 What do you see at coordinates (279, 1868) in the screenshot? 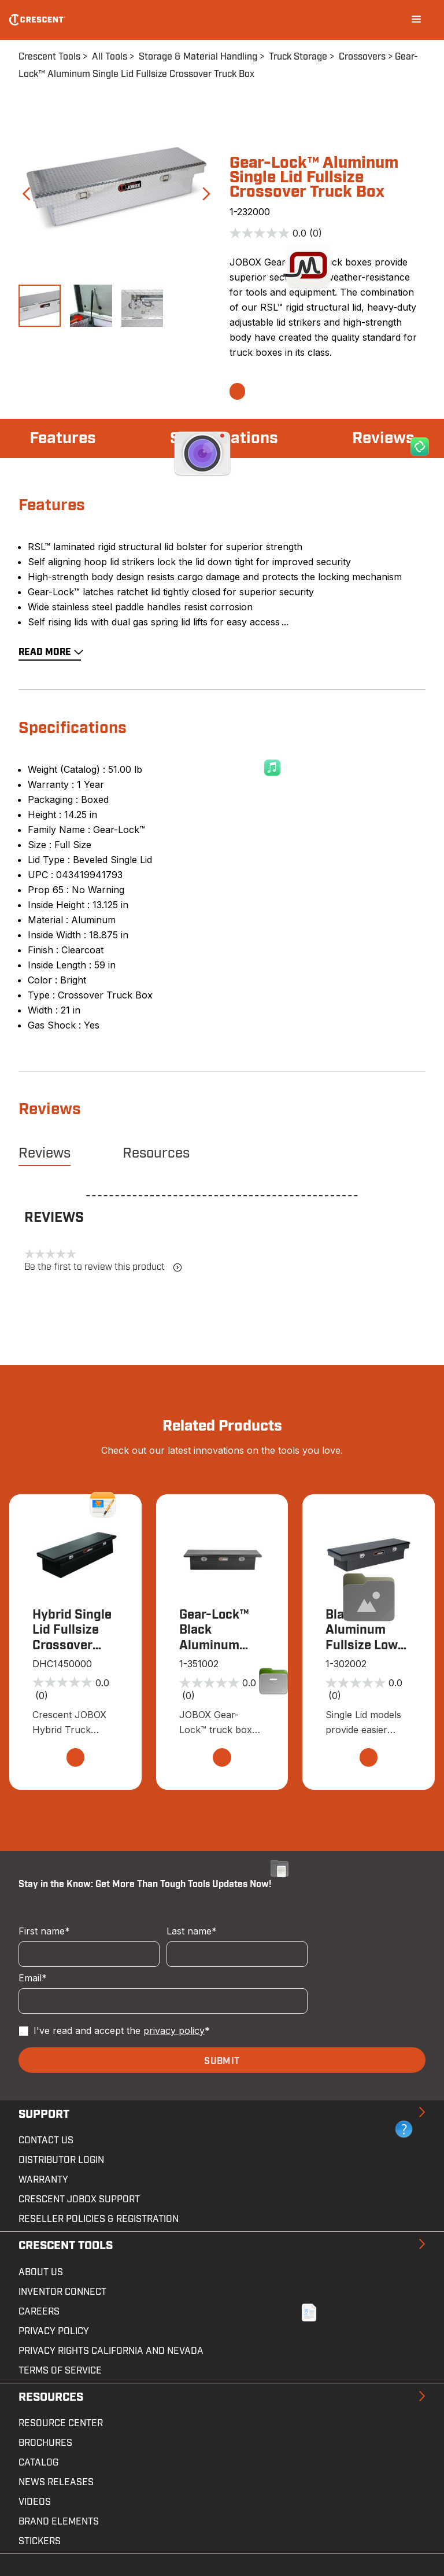
I see `open a file or document` at bounding box center [279, 1868].